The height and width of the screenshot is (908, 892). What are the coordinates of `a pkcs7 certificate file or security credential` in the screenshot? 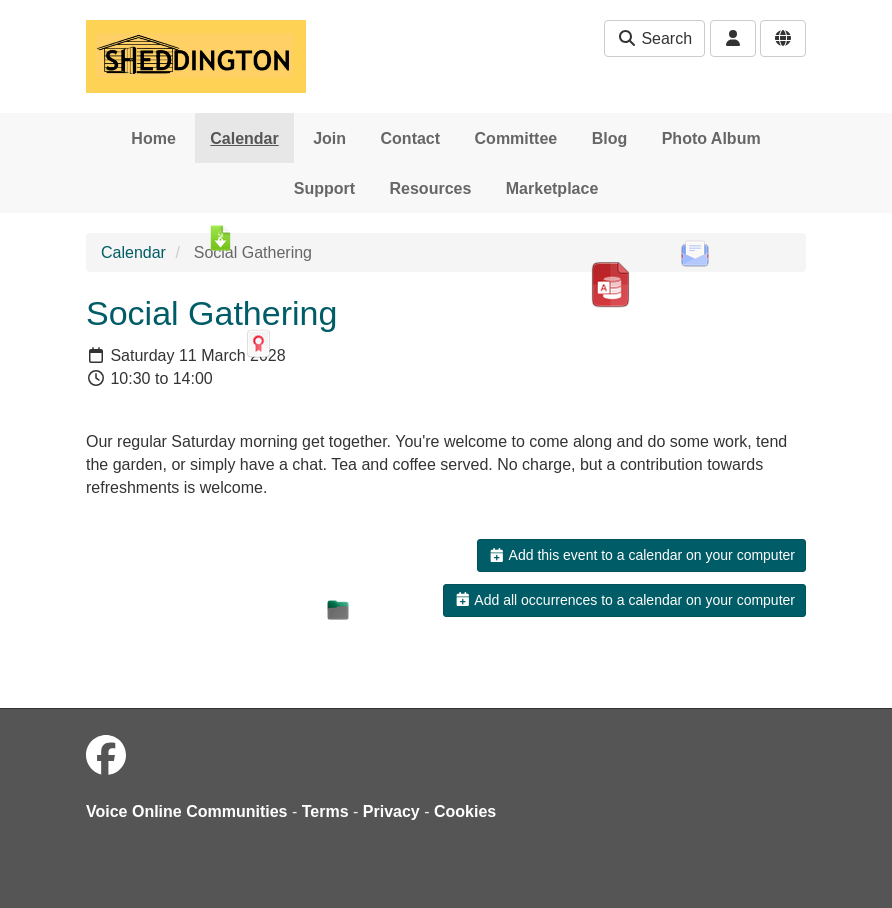 It's located at (258, 343).